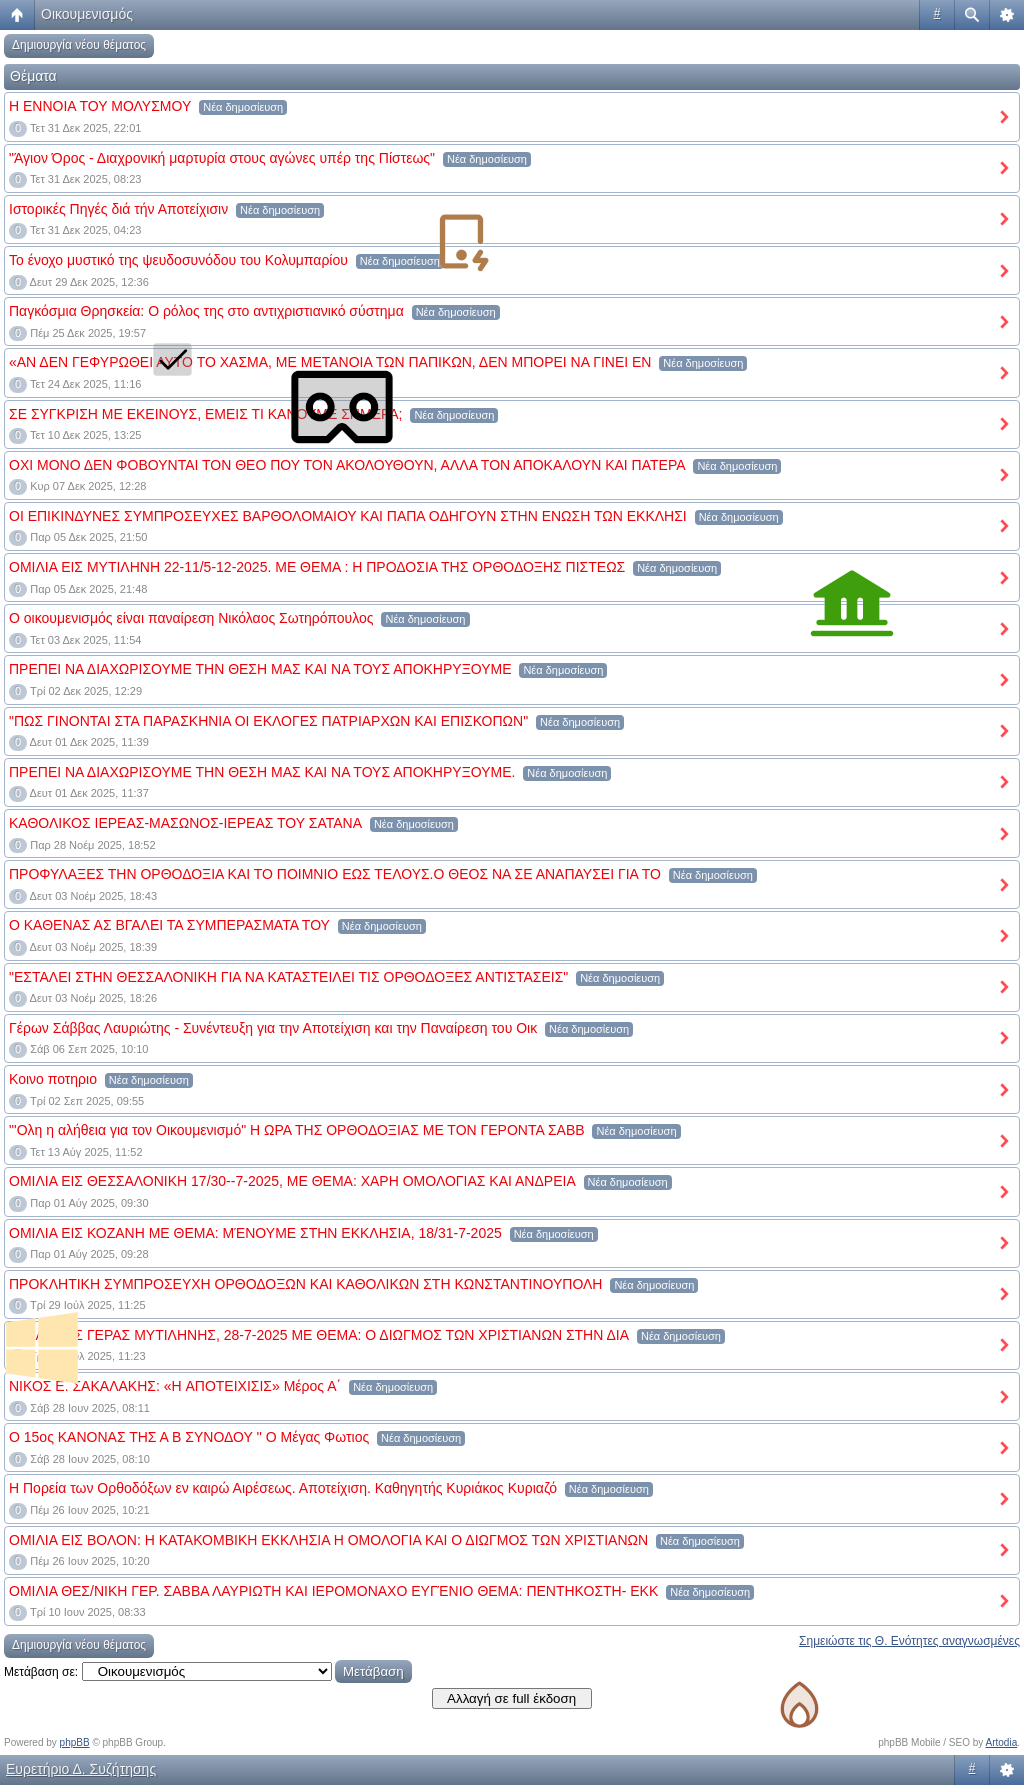 The image size is (1024, 1785). I want to click on tablet charging status, so click(461, 241).